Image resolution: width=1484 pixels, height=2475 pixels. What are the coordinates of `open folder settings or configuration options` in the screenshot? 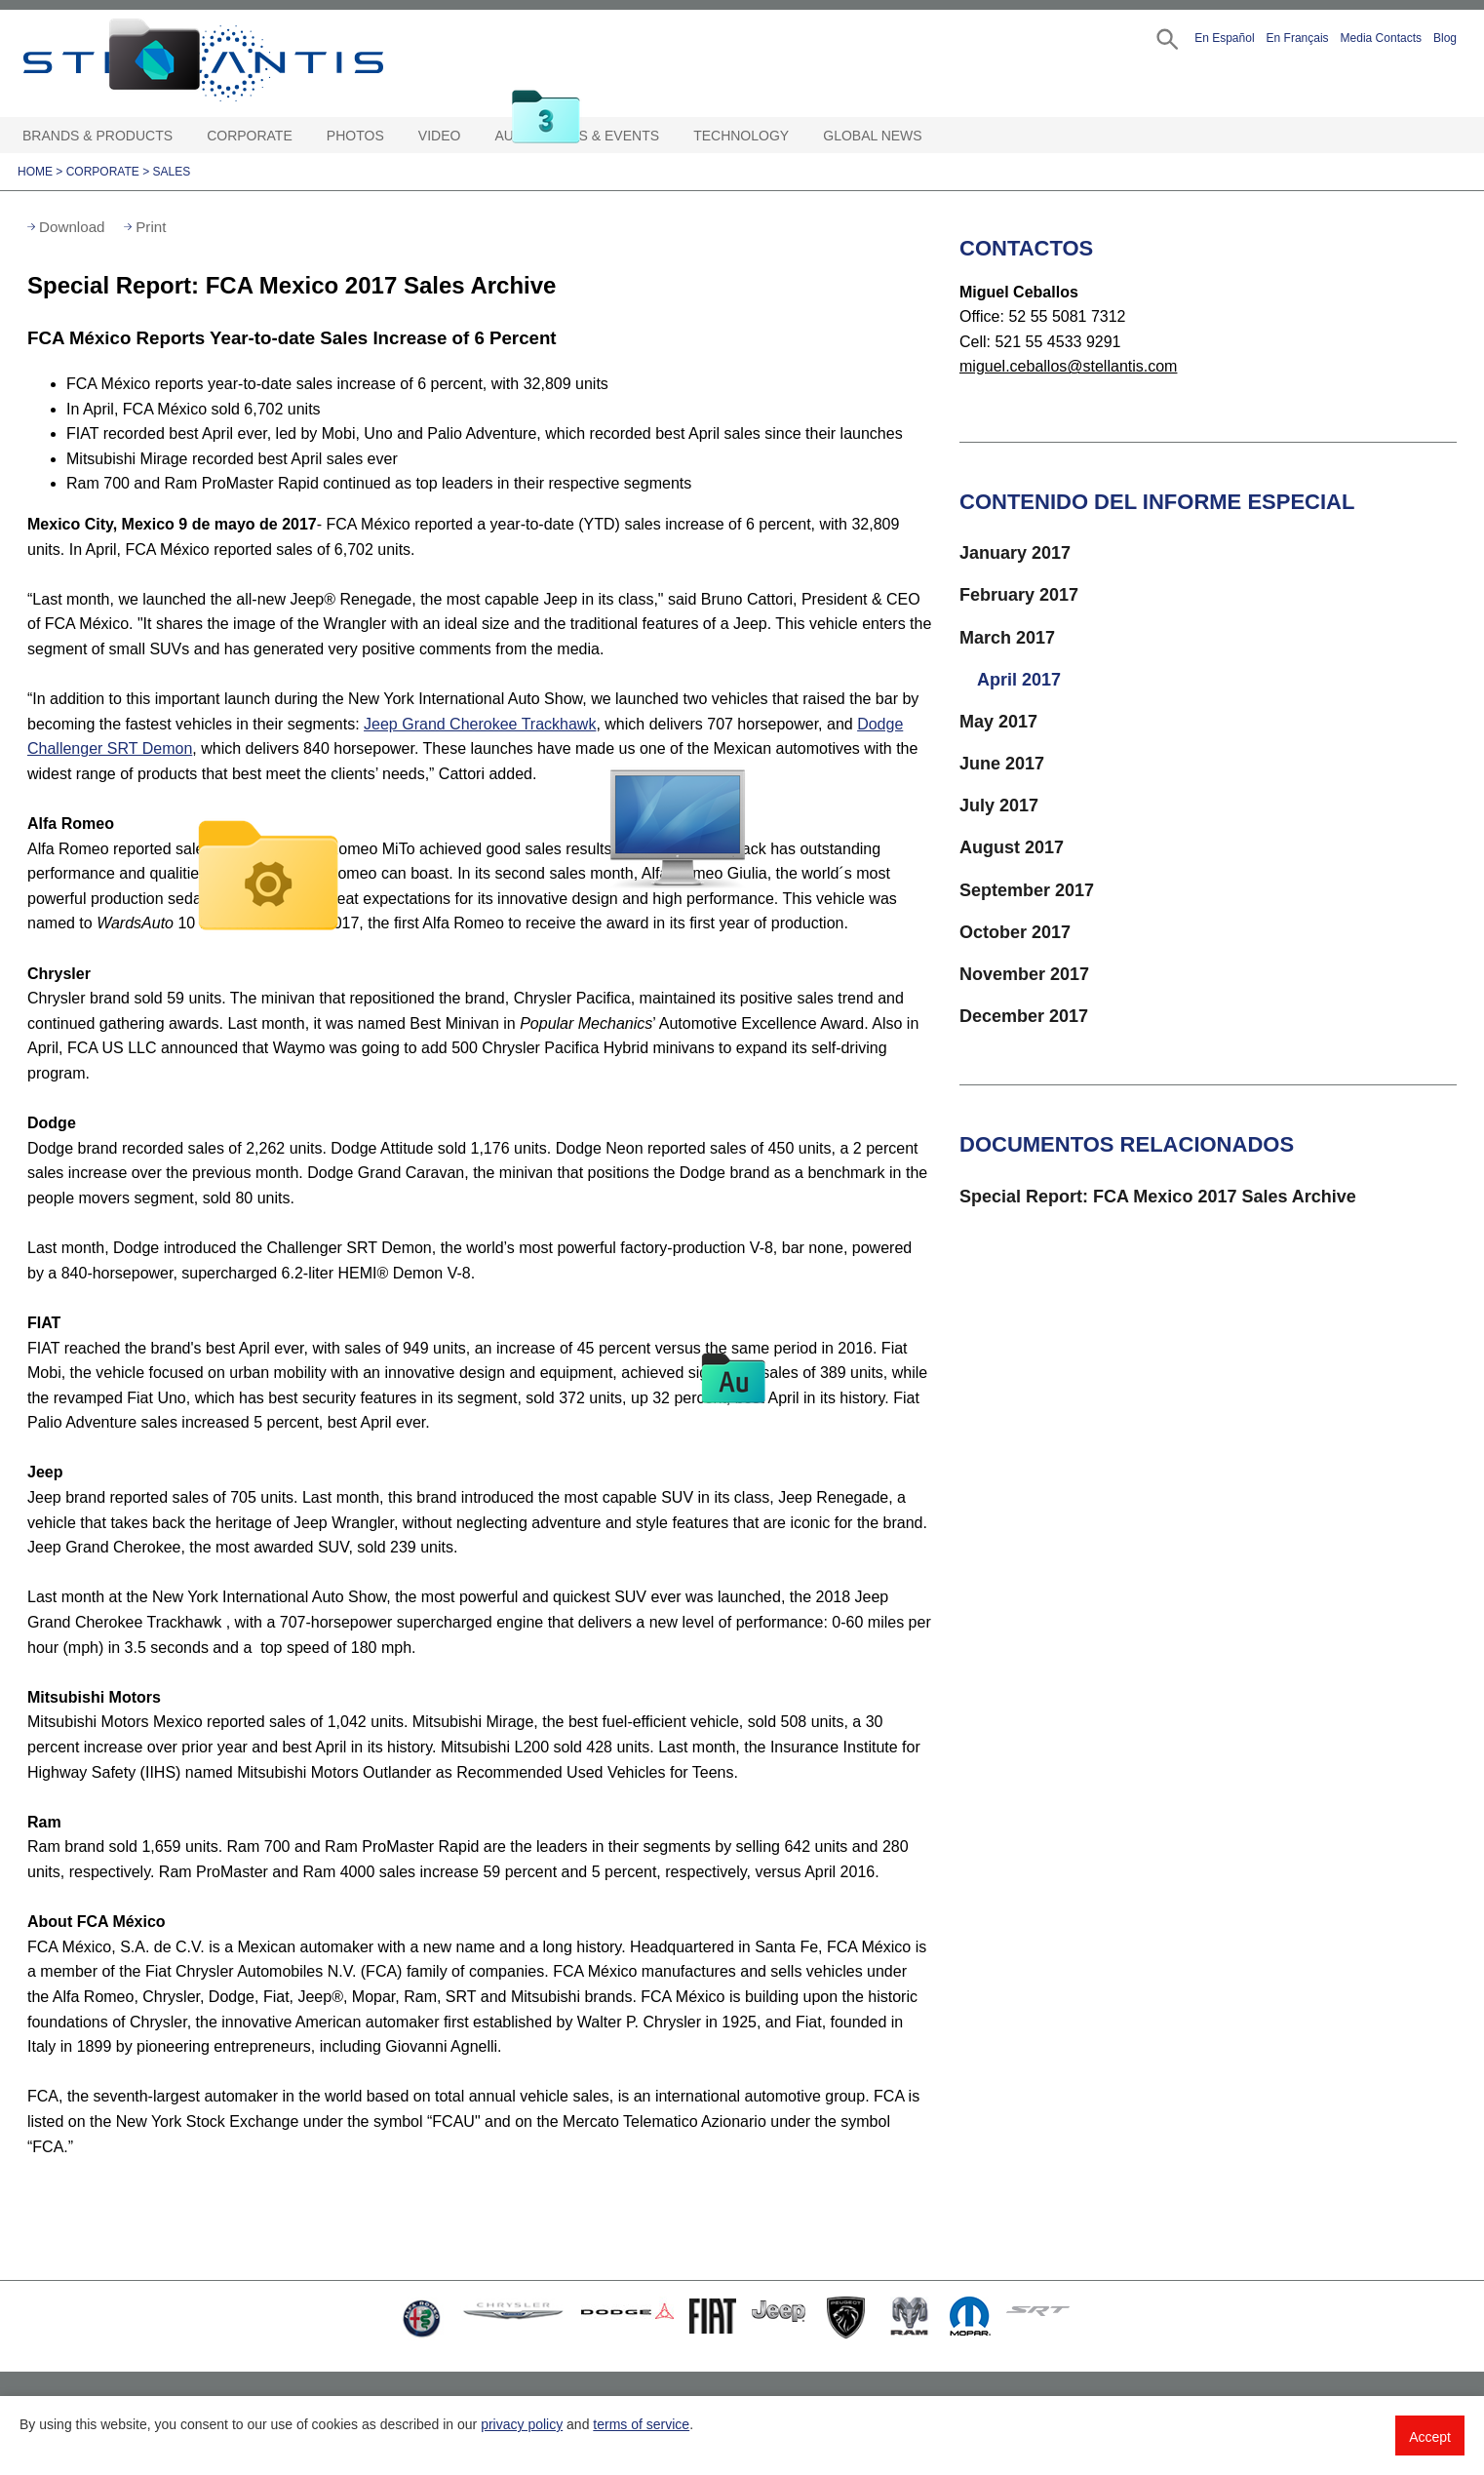 It's located at (267, 879).